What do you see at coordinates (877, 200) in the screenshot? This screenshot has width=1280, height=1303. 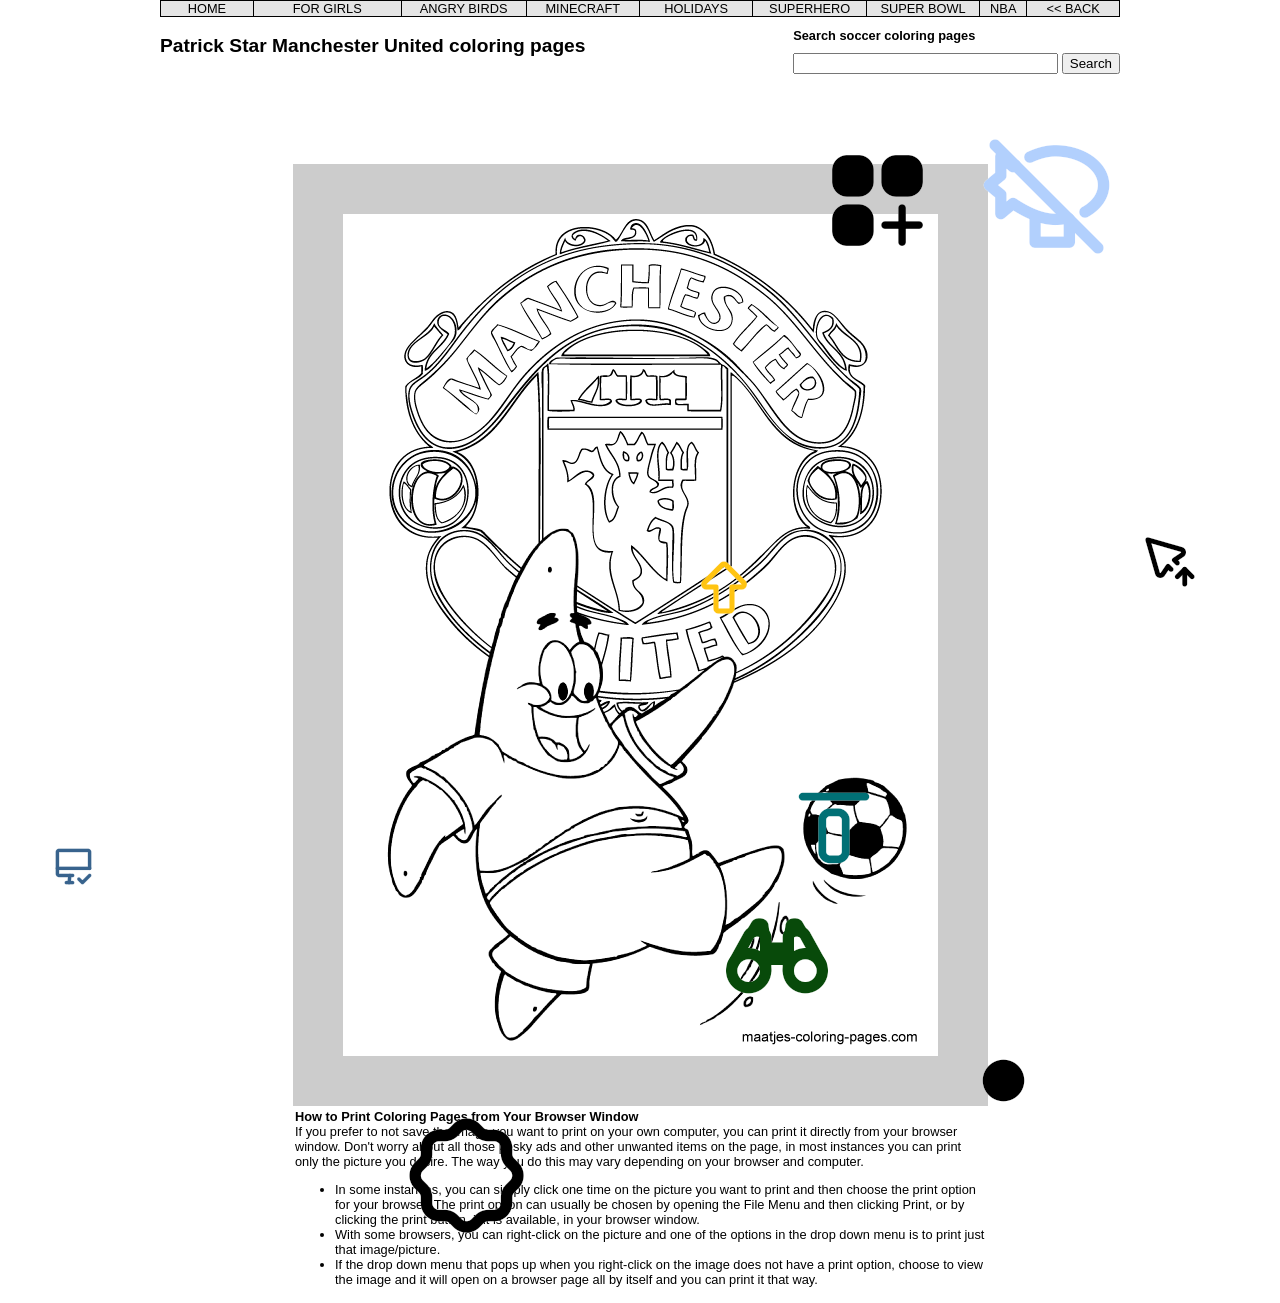 I see `add a new widget or module` at bounding box center [877, 200].